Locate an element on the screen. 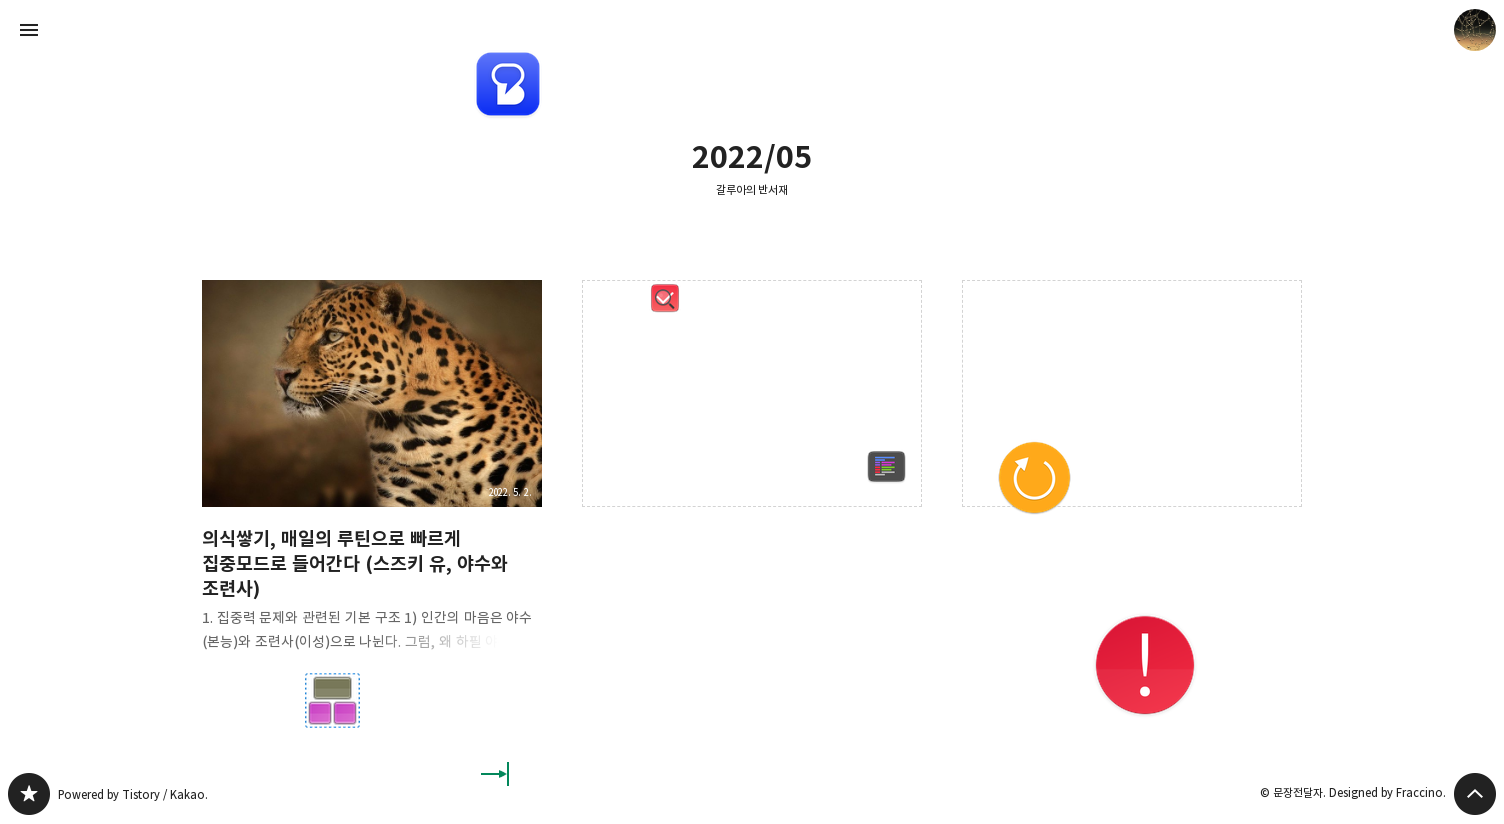  indicates a warning or alert requiring attention is located at coordinates (1145, 665).